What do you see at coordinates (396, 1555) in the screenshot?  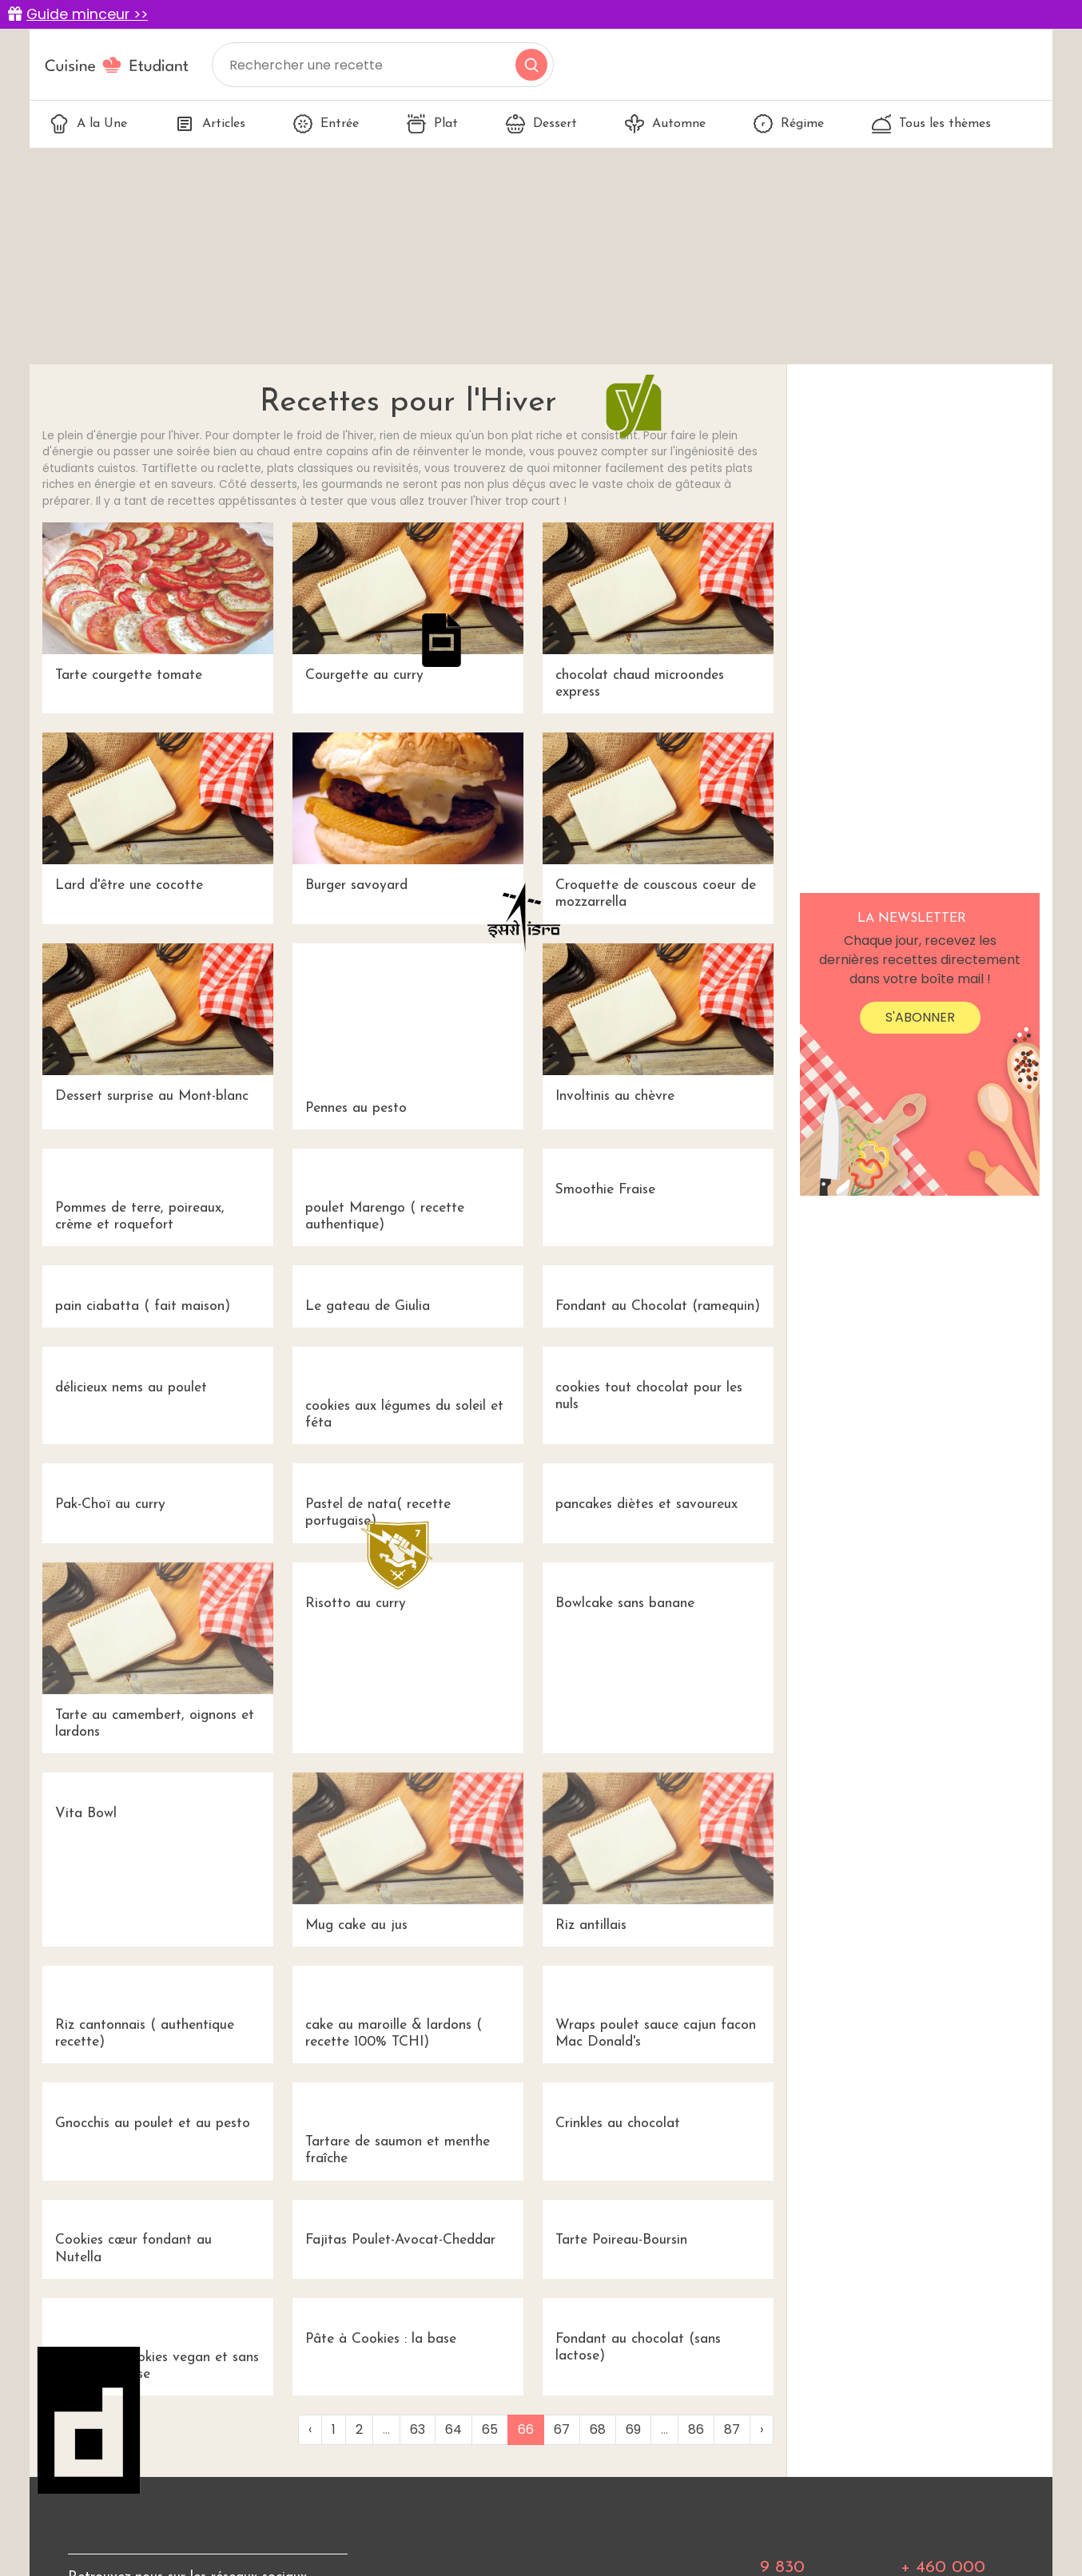 I see `visit bungie's official website or support page` at bounding box center [396, 1555].